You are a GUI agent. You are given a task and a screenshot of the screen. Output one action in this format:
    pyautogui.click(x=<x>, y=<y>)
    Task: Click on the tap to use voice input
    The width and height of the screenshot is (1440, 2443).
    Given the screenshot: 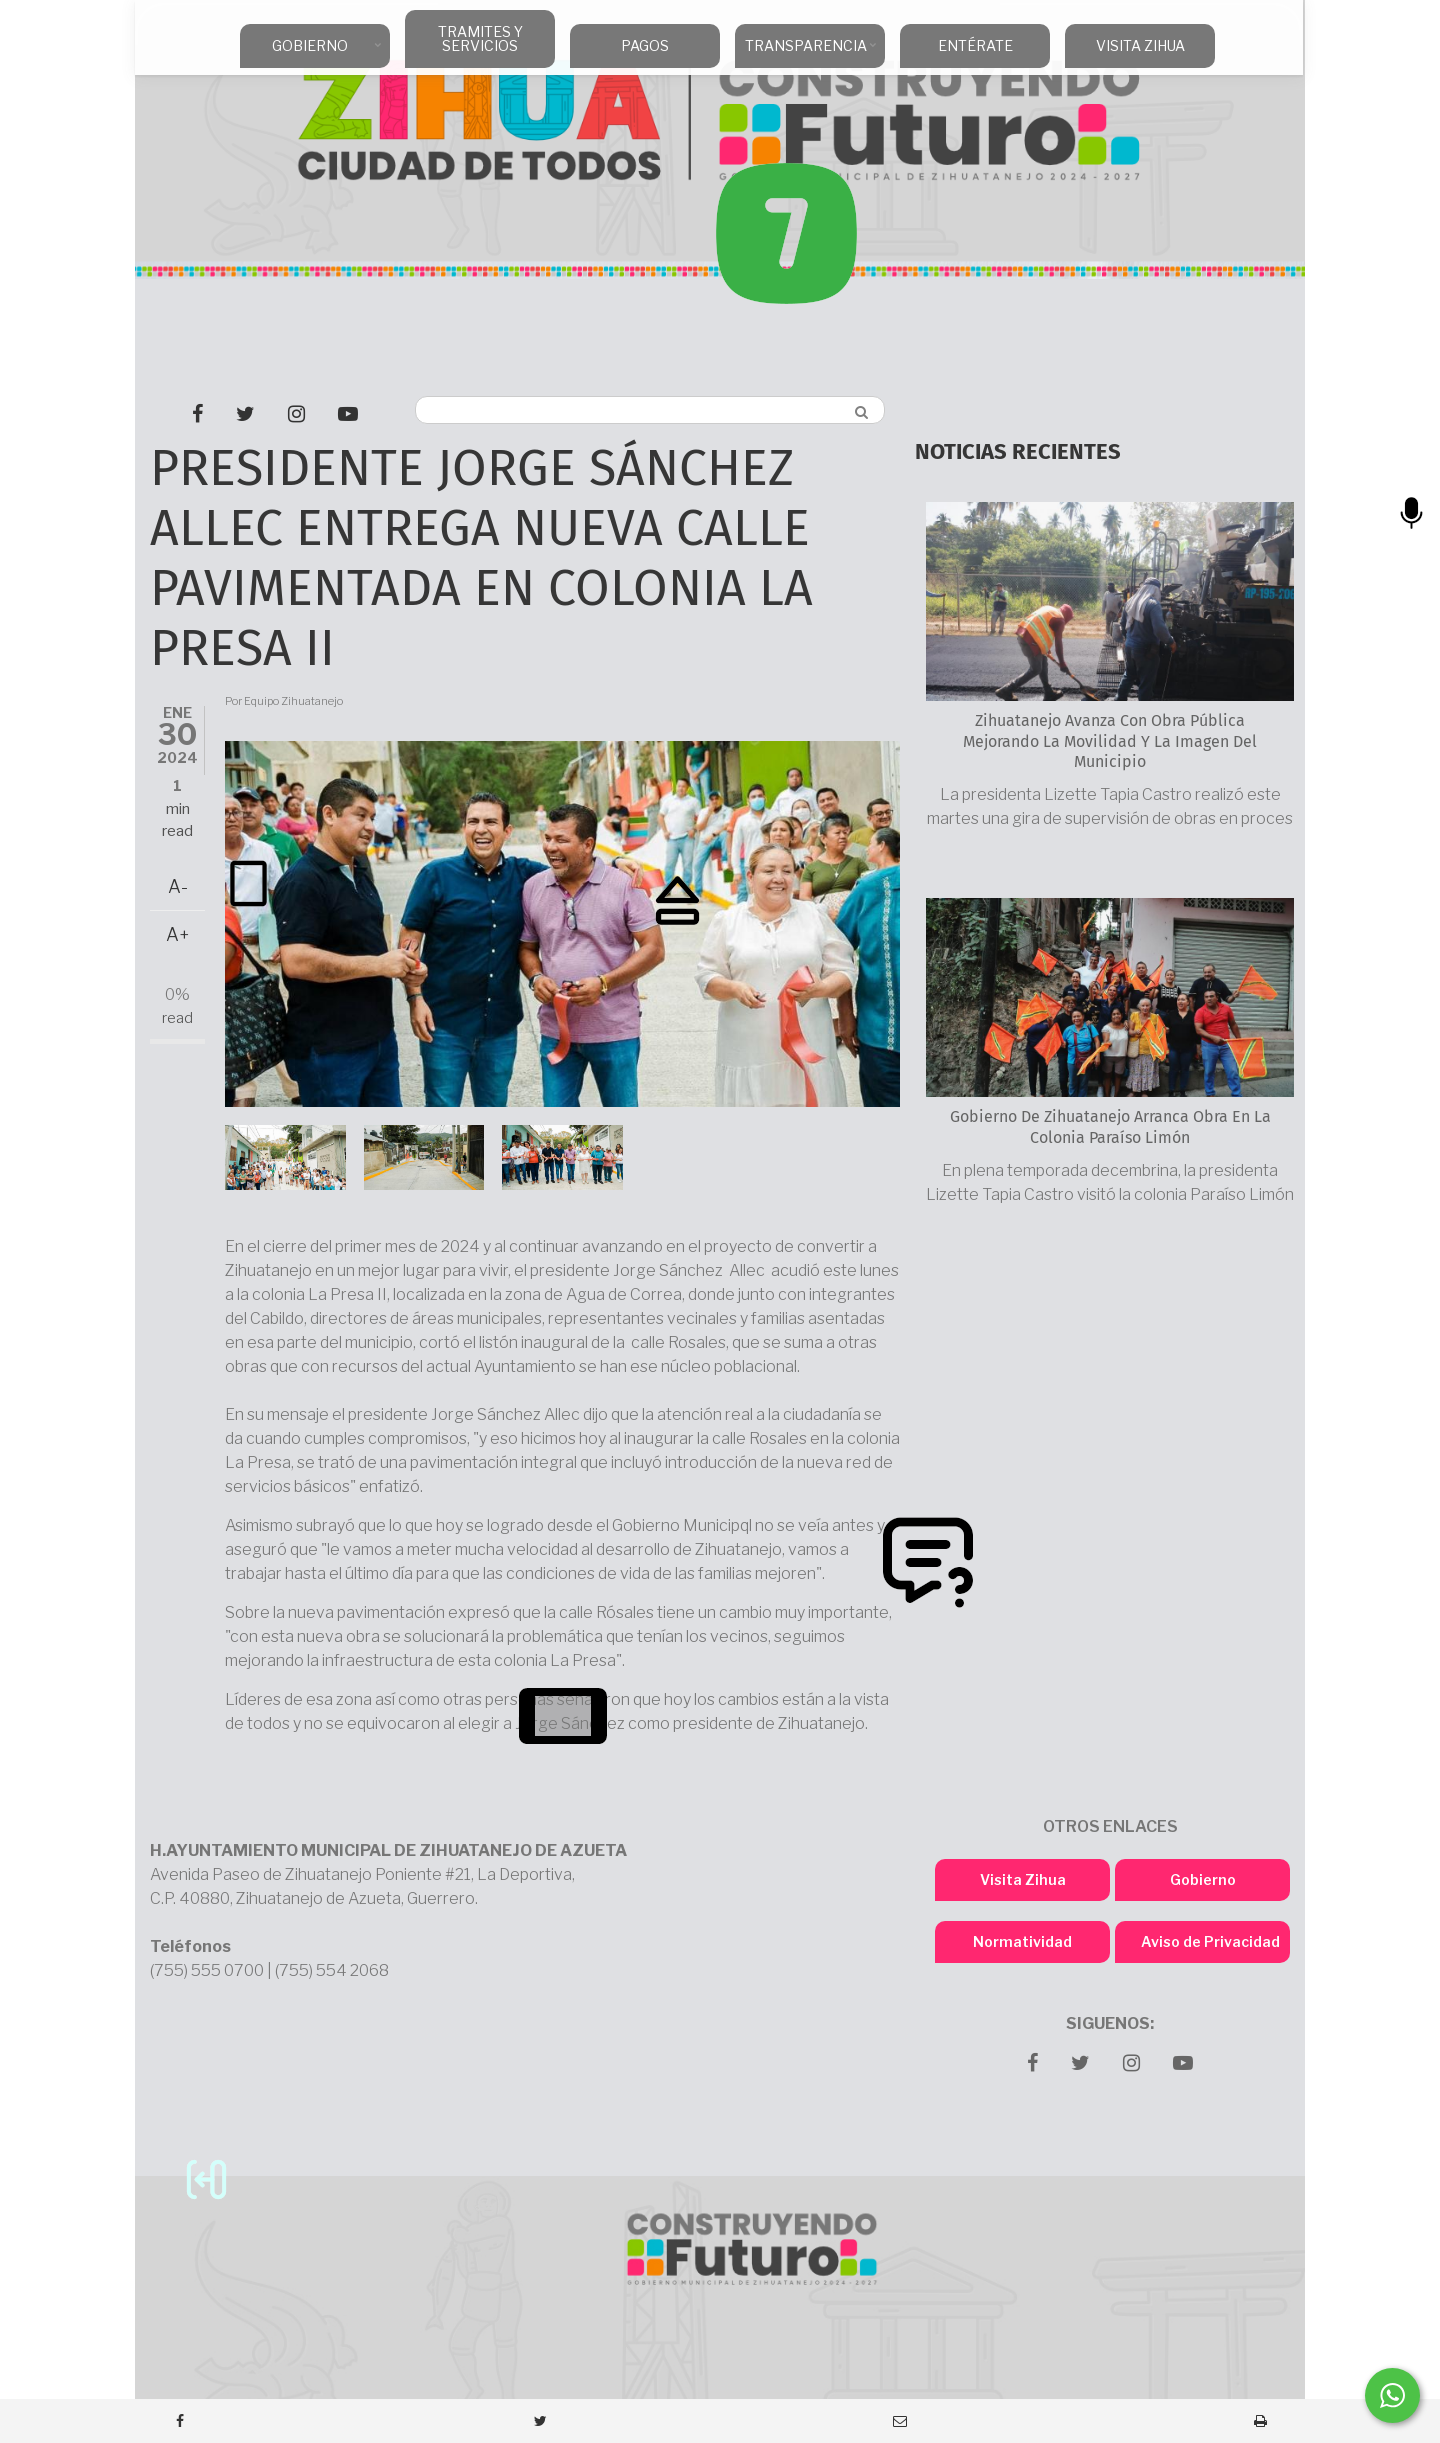 What is the action you would take?
    pyautogui.click(x=1411, y=512)
    